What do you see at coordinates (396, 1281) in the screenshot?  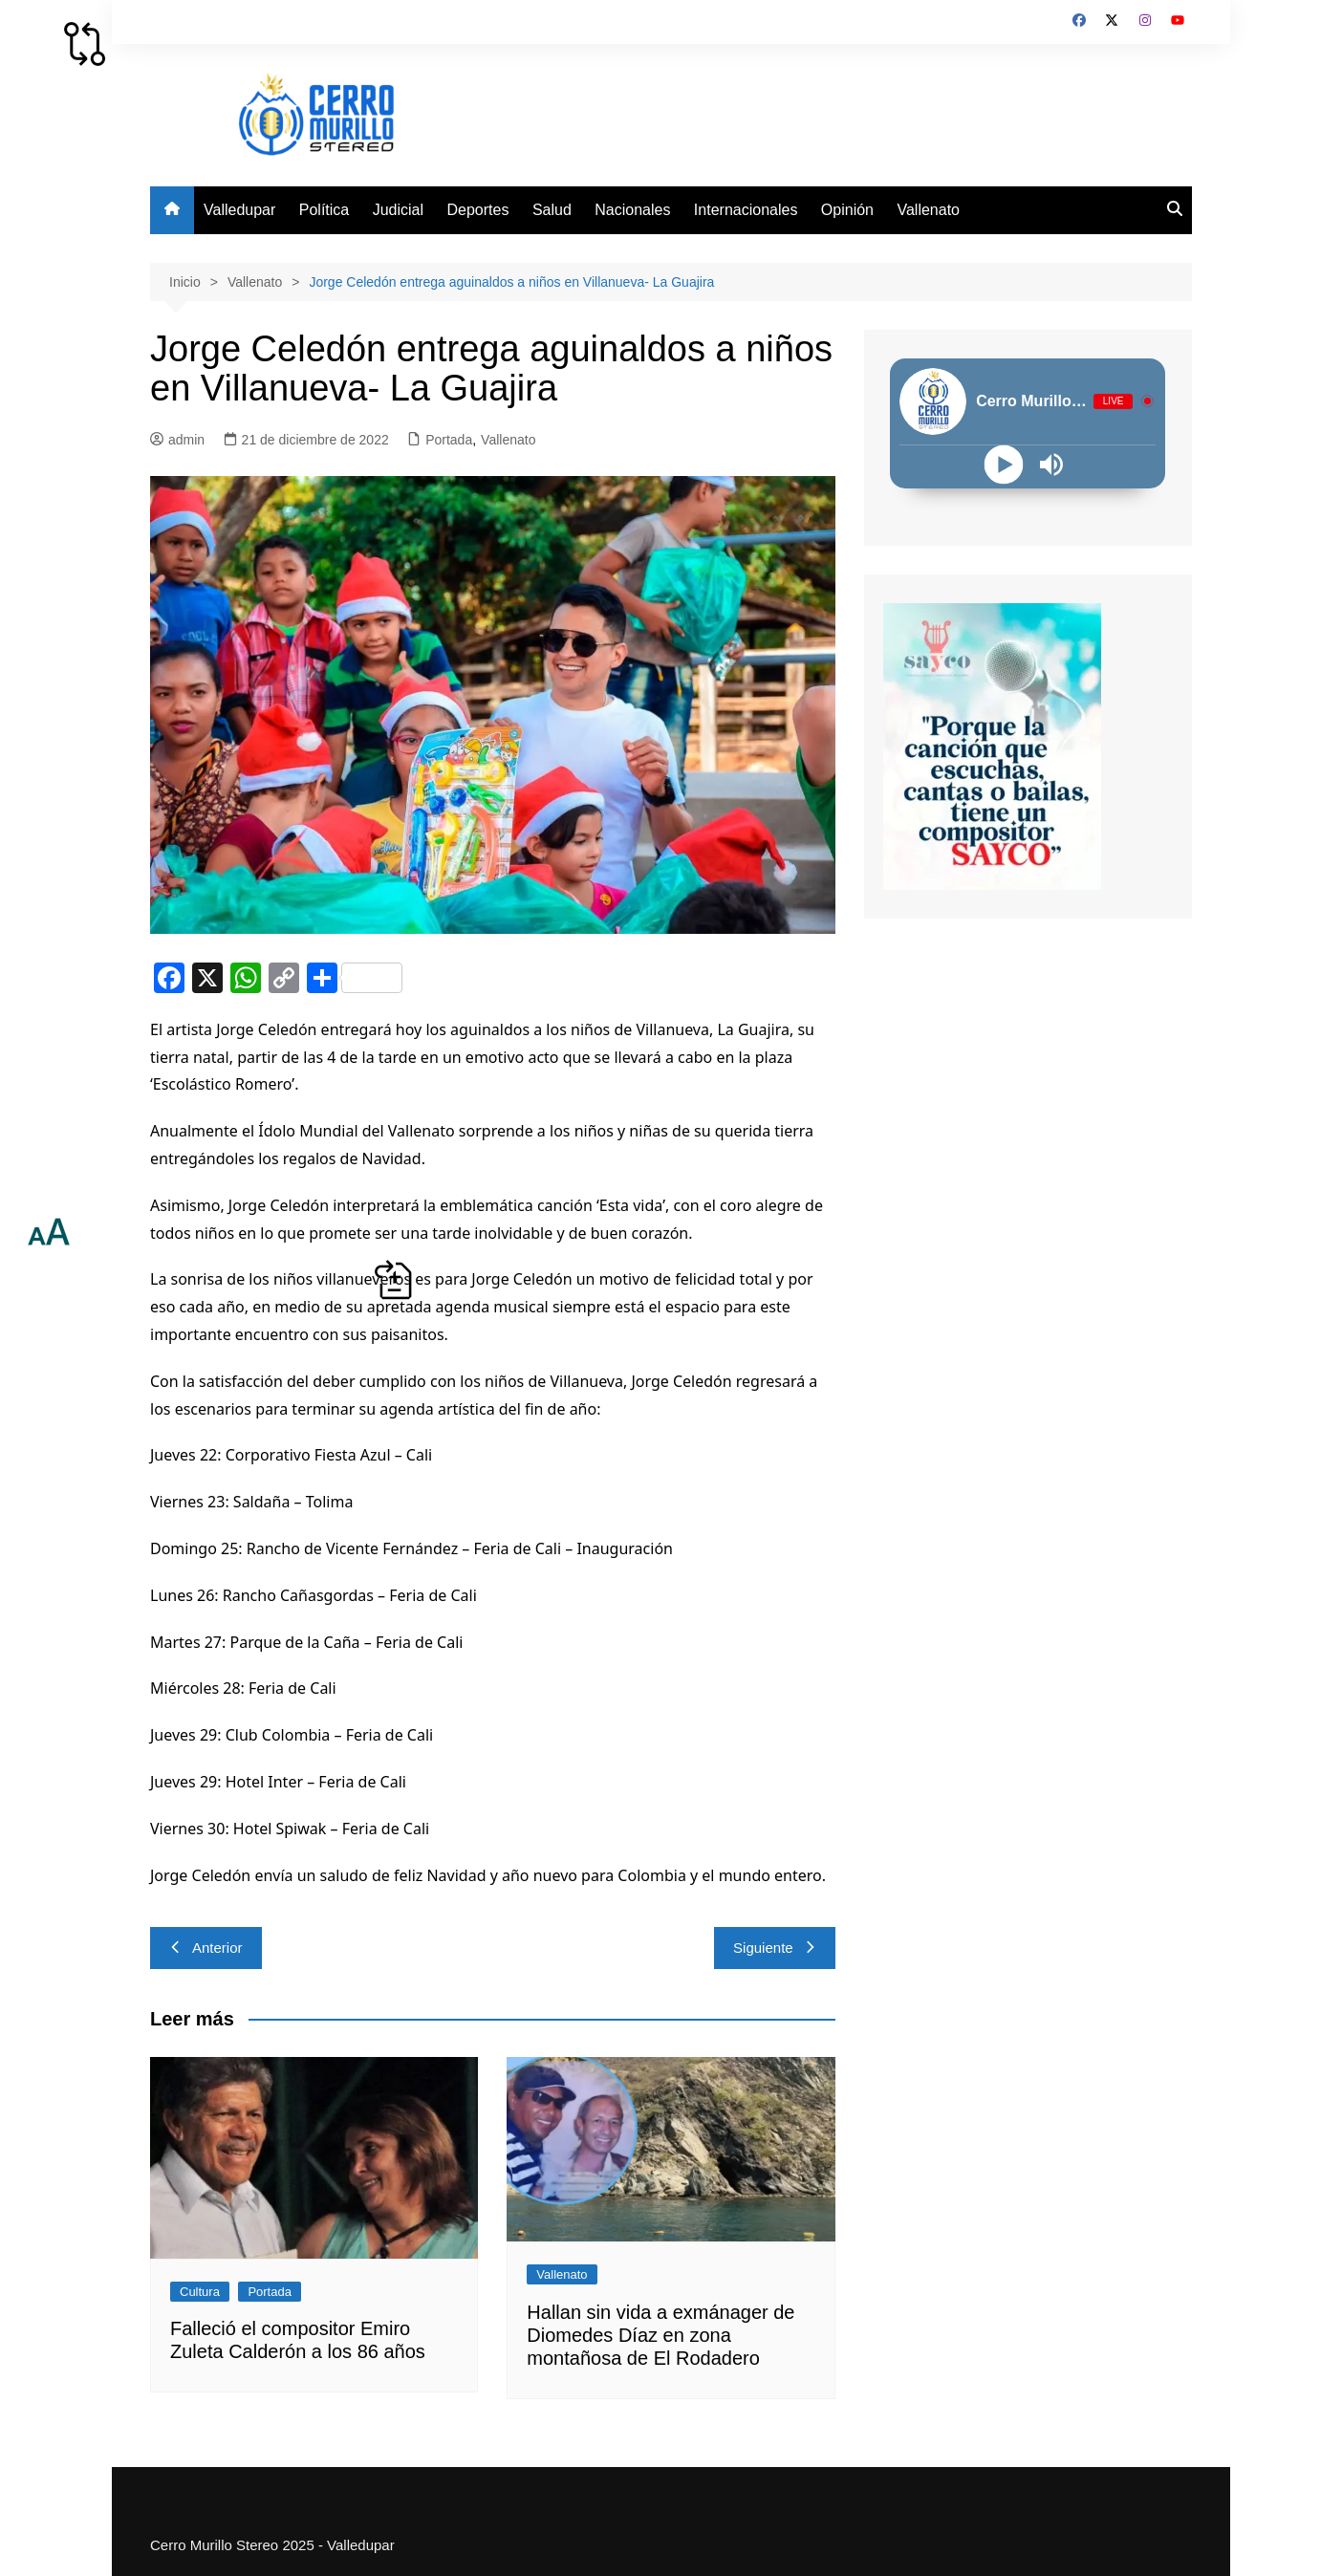 I see `view changes in a pull request` at bounding box center [396, 1281].